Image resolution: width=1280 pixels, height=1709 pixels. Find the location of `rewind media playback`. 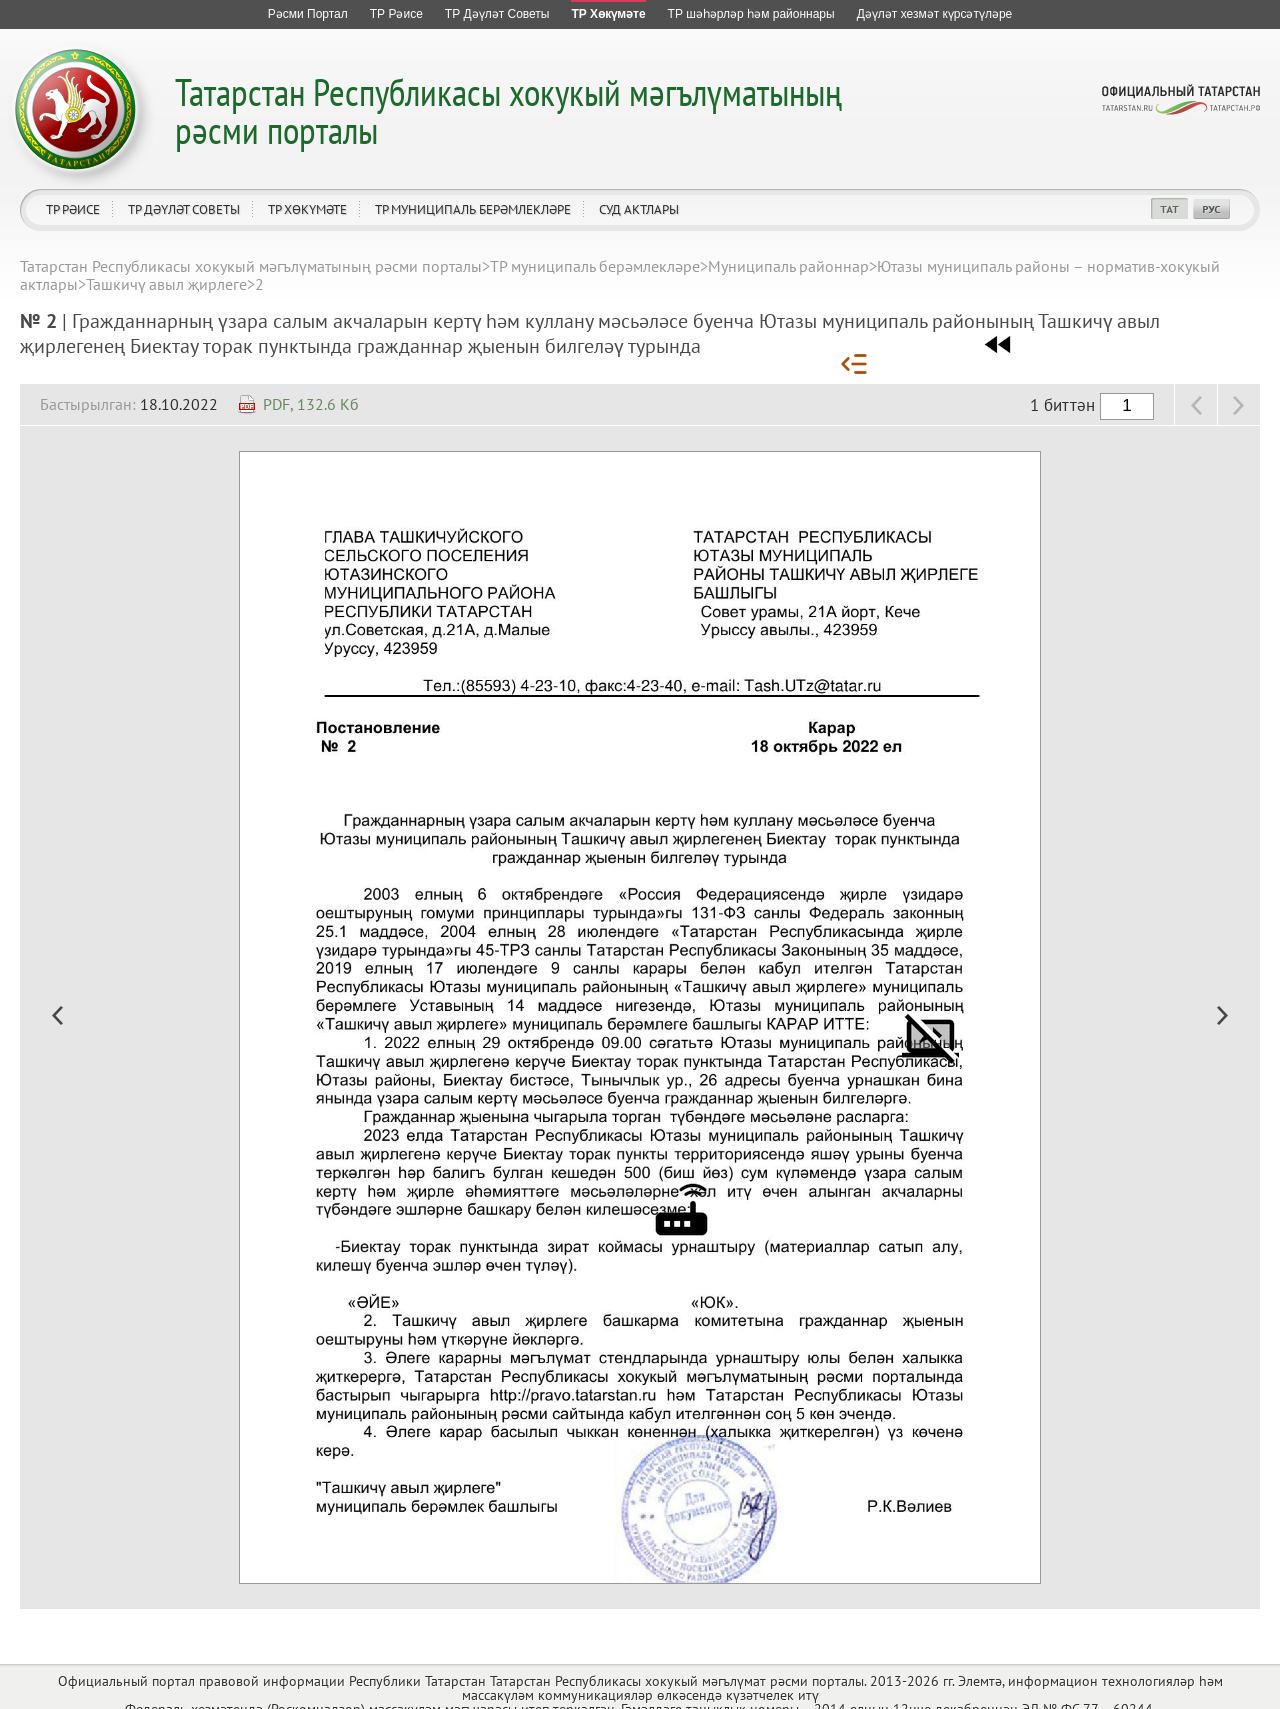

rewind media playback is located at coordinates (998, 344).